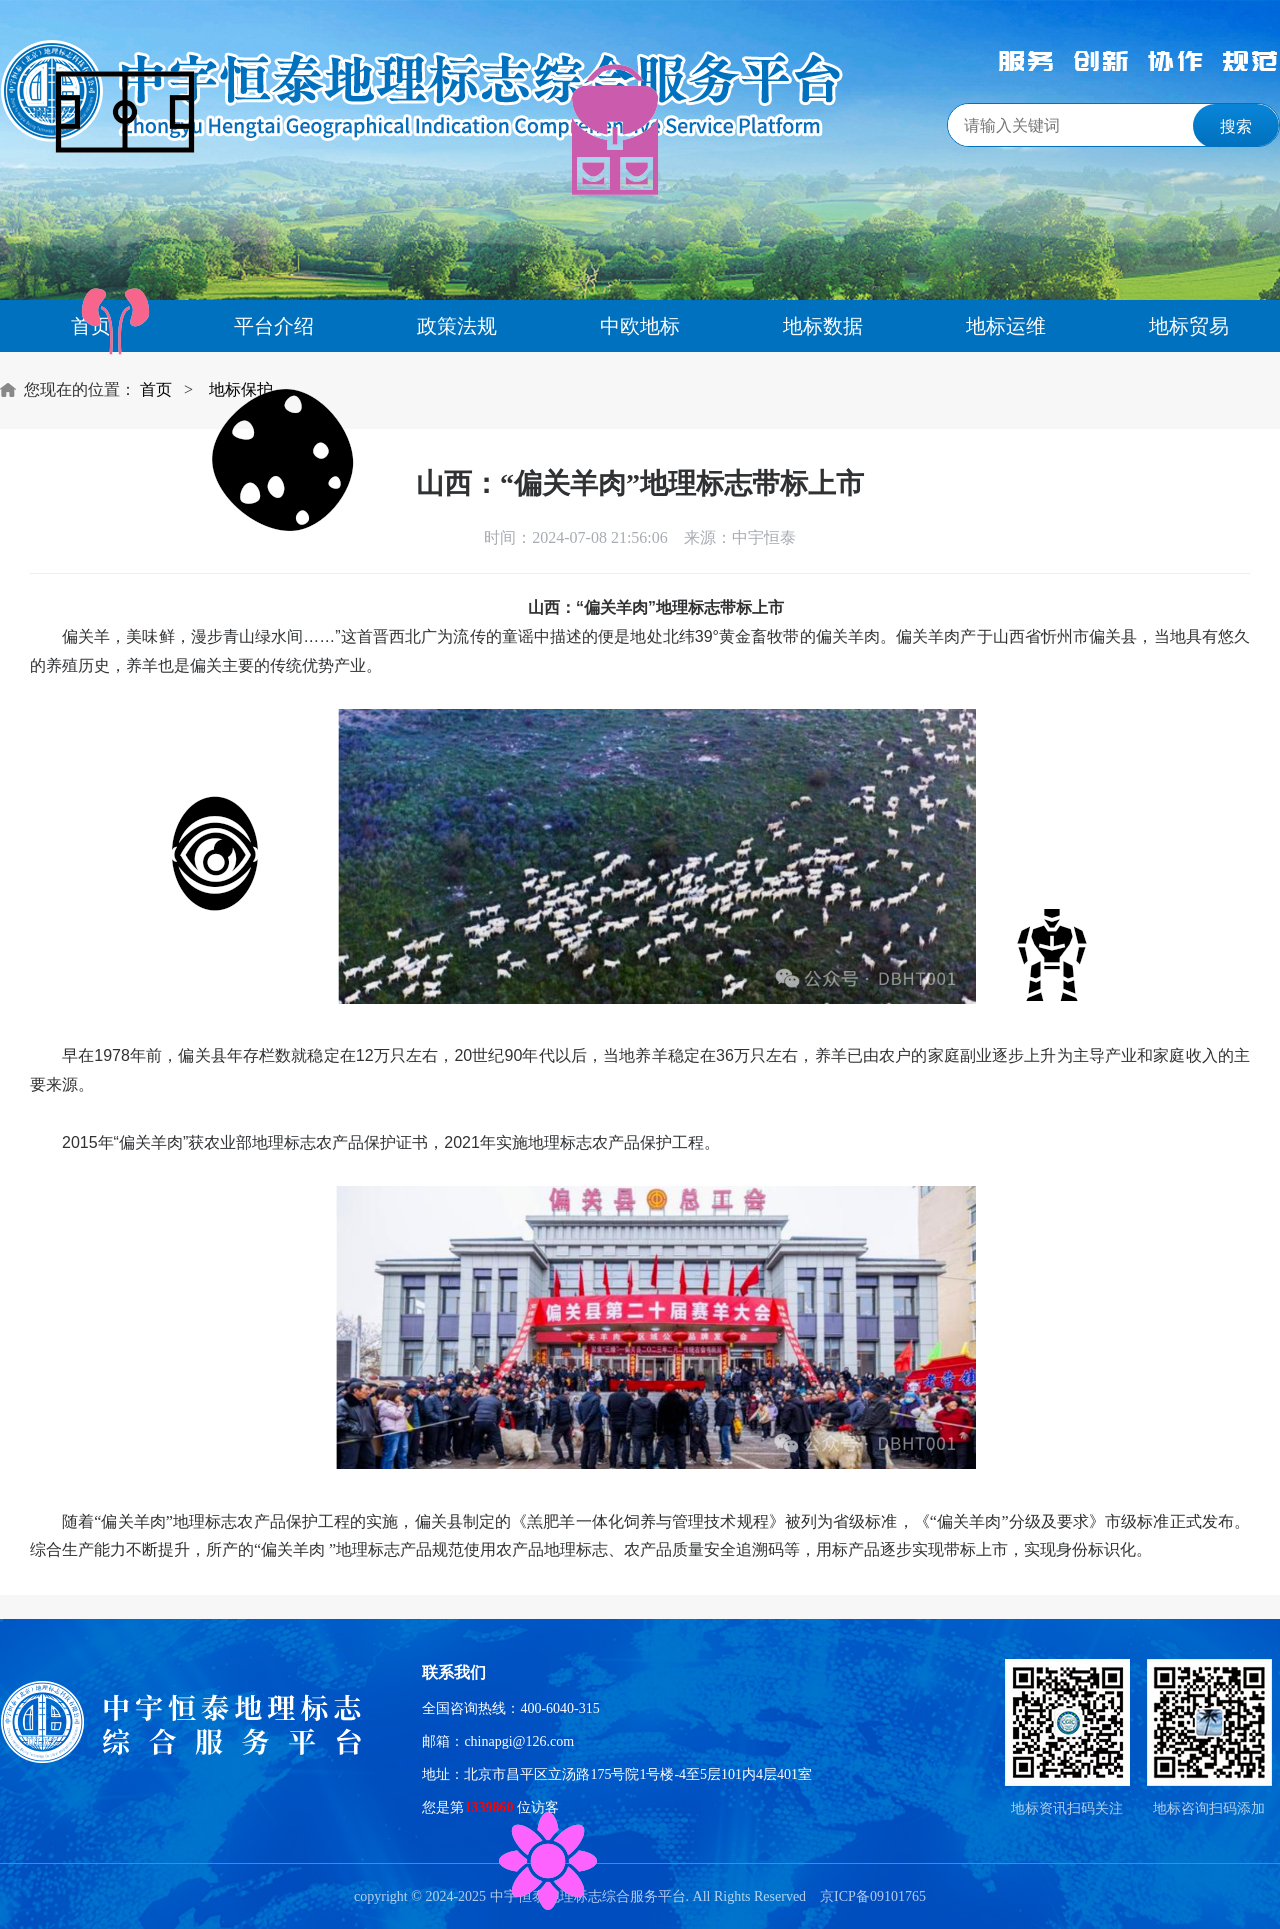  What do you see at coordinates (214, 853) in the screenshot?
I see `select cyclops character or creature type` at bounding box center [214, 853].